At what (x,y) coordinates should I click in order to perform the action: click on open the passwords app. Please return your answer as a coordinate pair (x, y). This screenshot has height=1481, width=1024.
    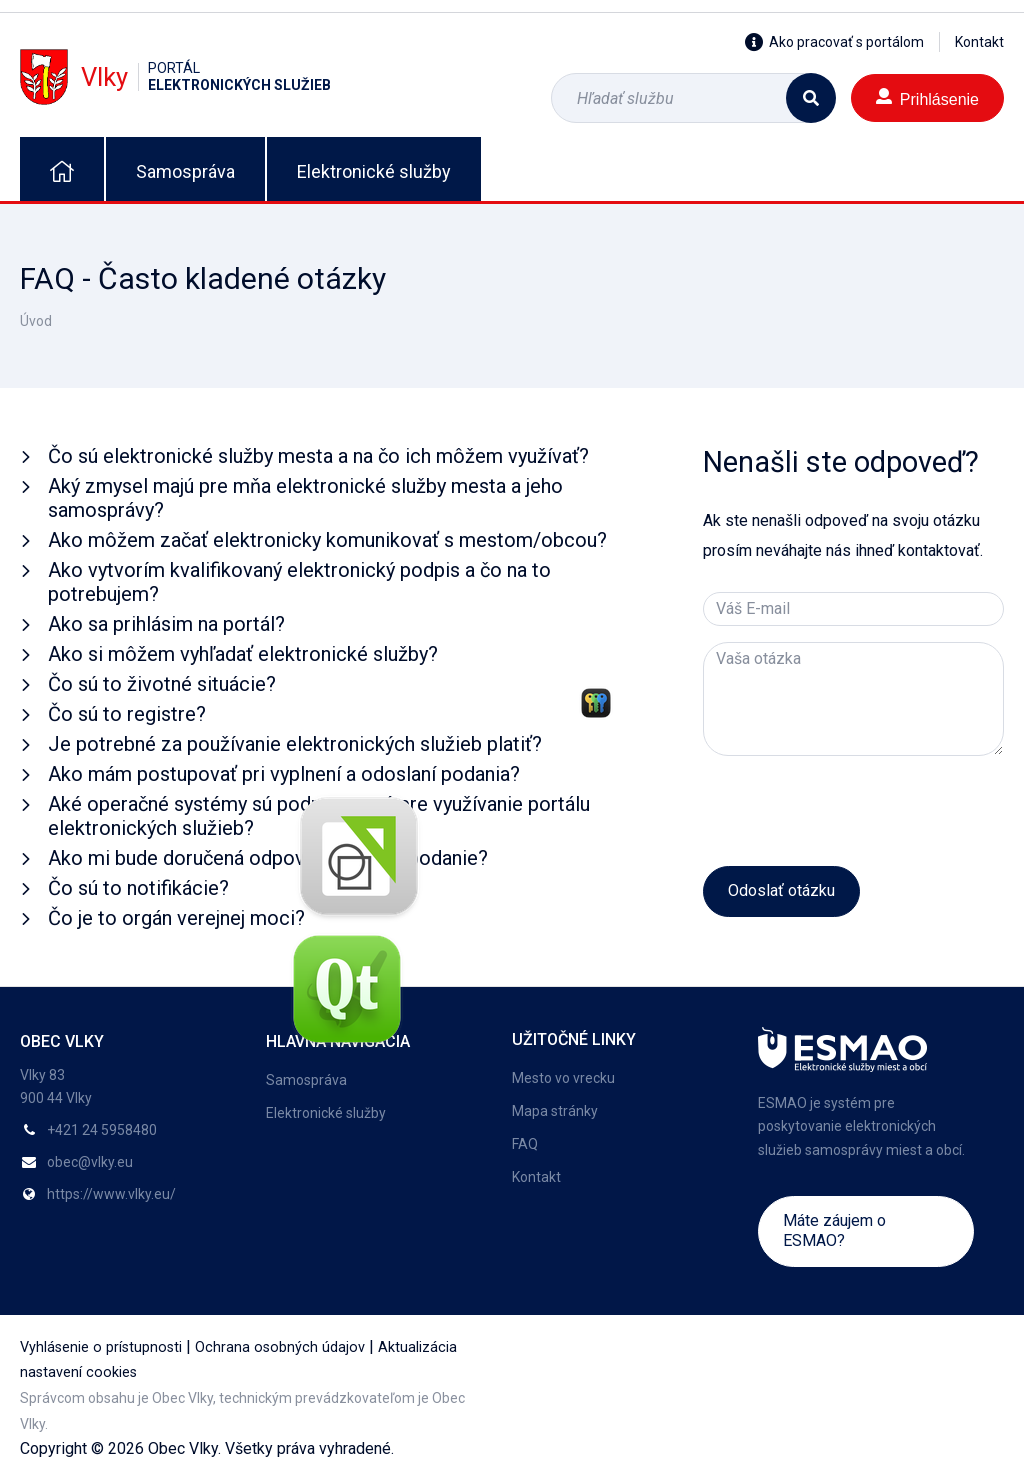
    Looking at the image, I should click on (596, 703).